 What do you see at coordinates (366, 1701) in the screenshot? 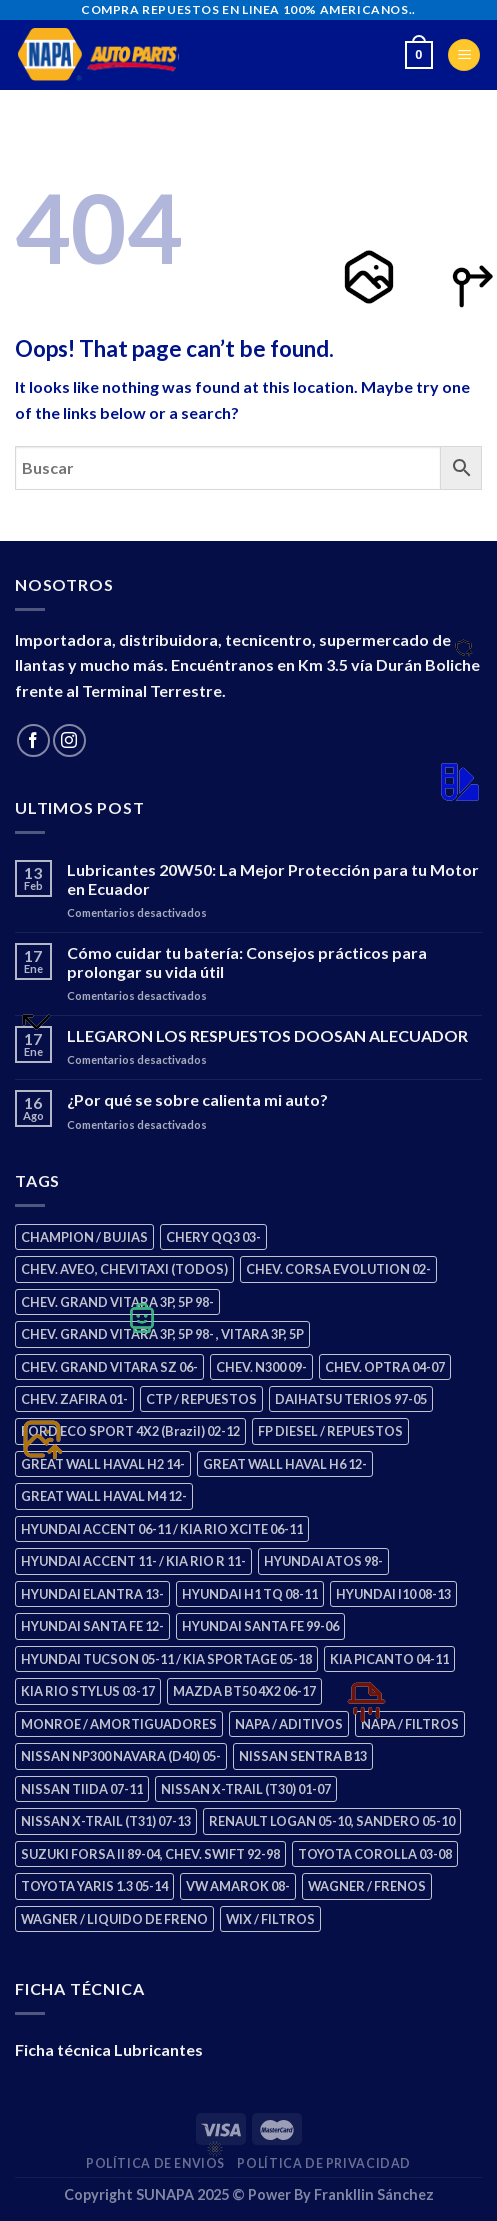
I see `permanently delete a file` at bounding box center [366, 1701].